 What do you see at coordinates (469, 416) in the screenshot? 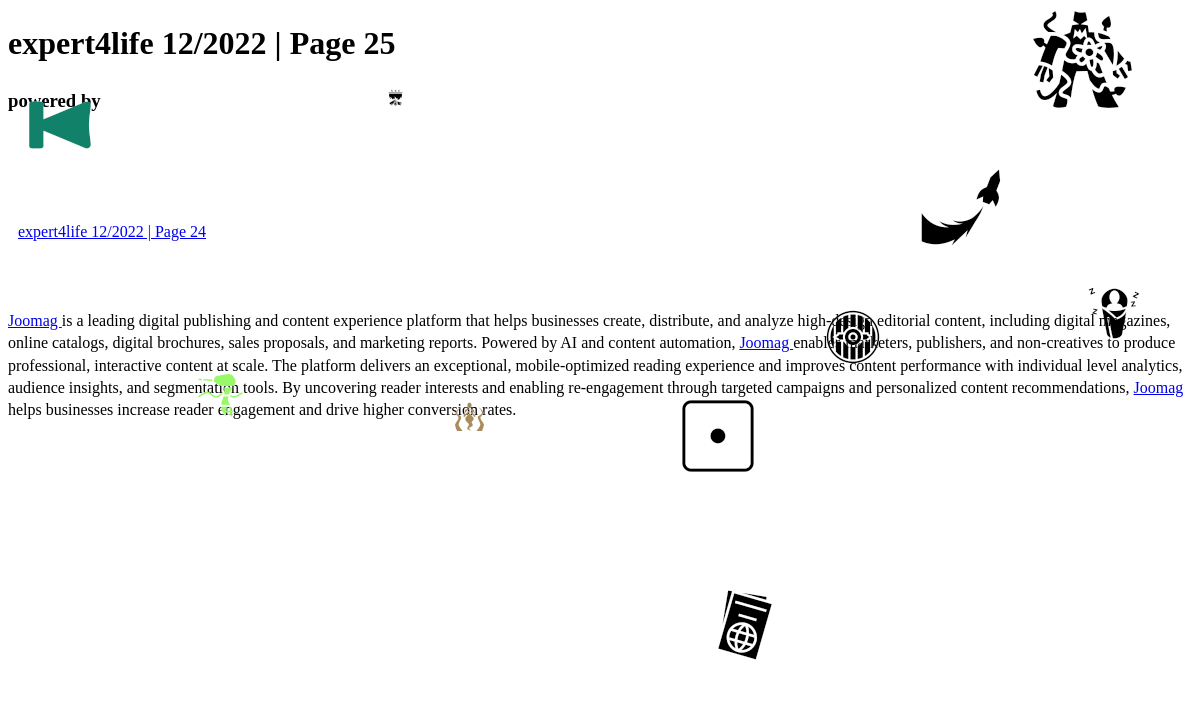
I see `view character soul or spirit stats` at bounding box center [469, 416].